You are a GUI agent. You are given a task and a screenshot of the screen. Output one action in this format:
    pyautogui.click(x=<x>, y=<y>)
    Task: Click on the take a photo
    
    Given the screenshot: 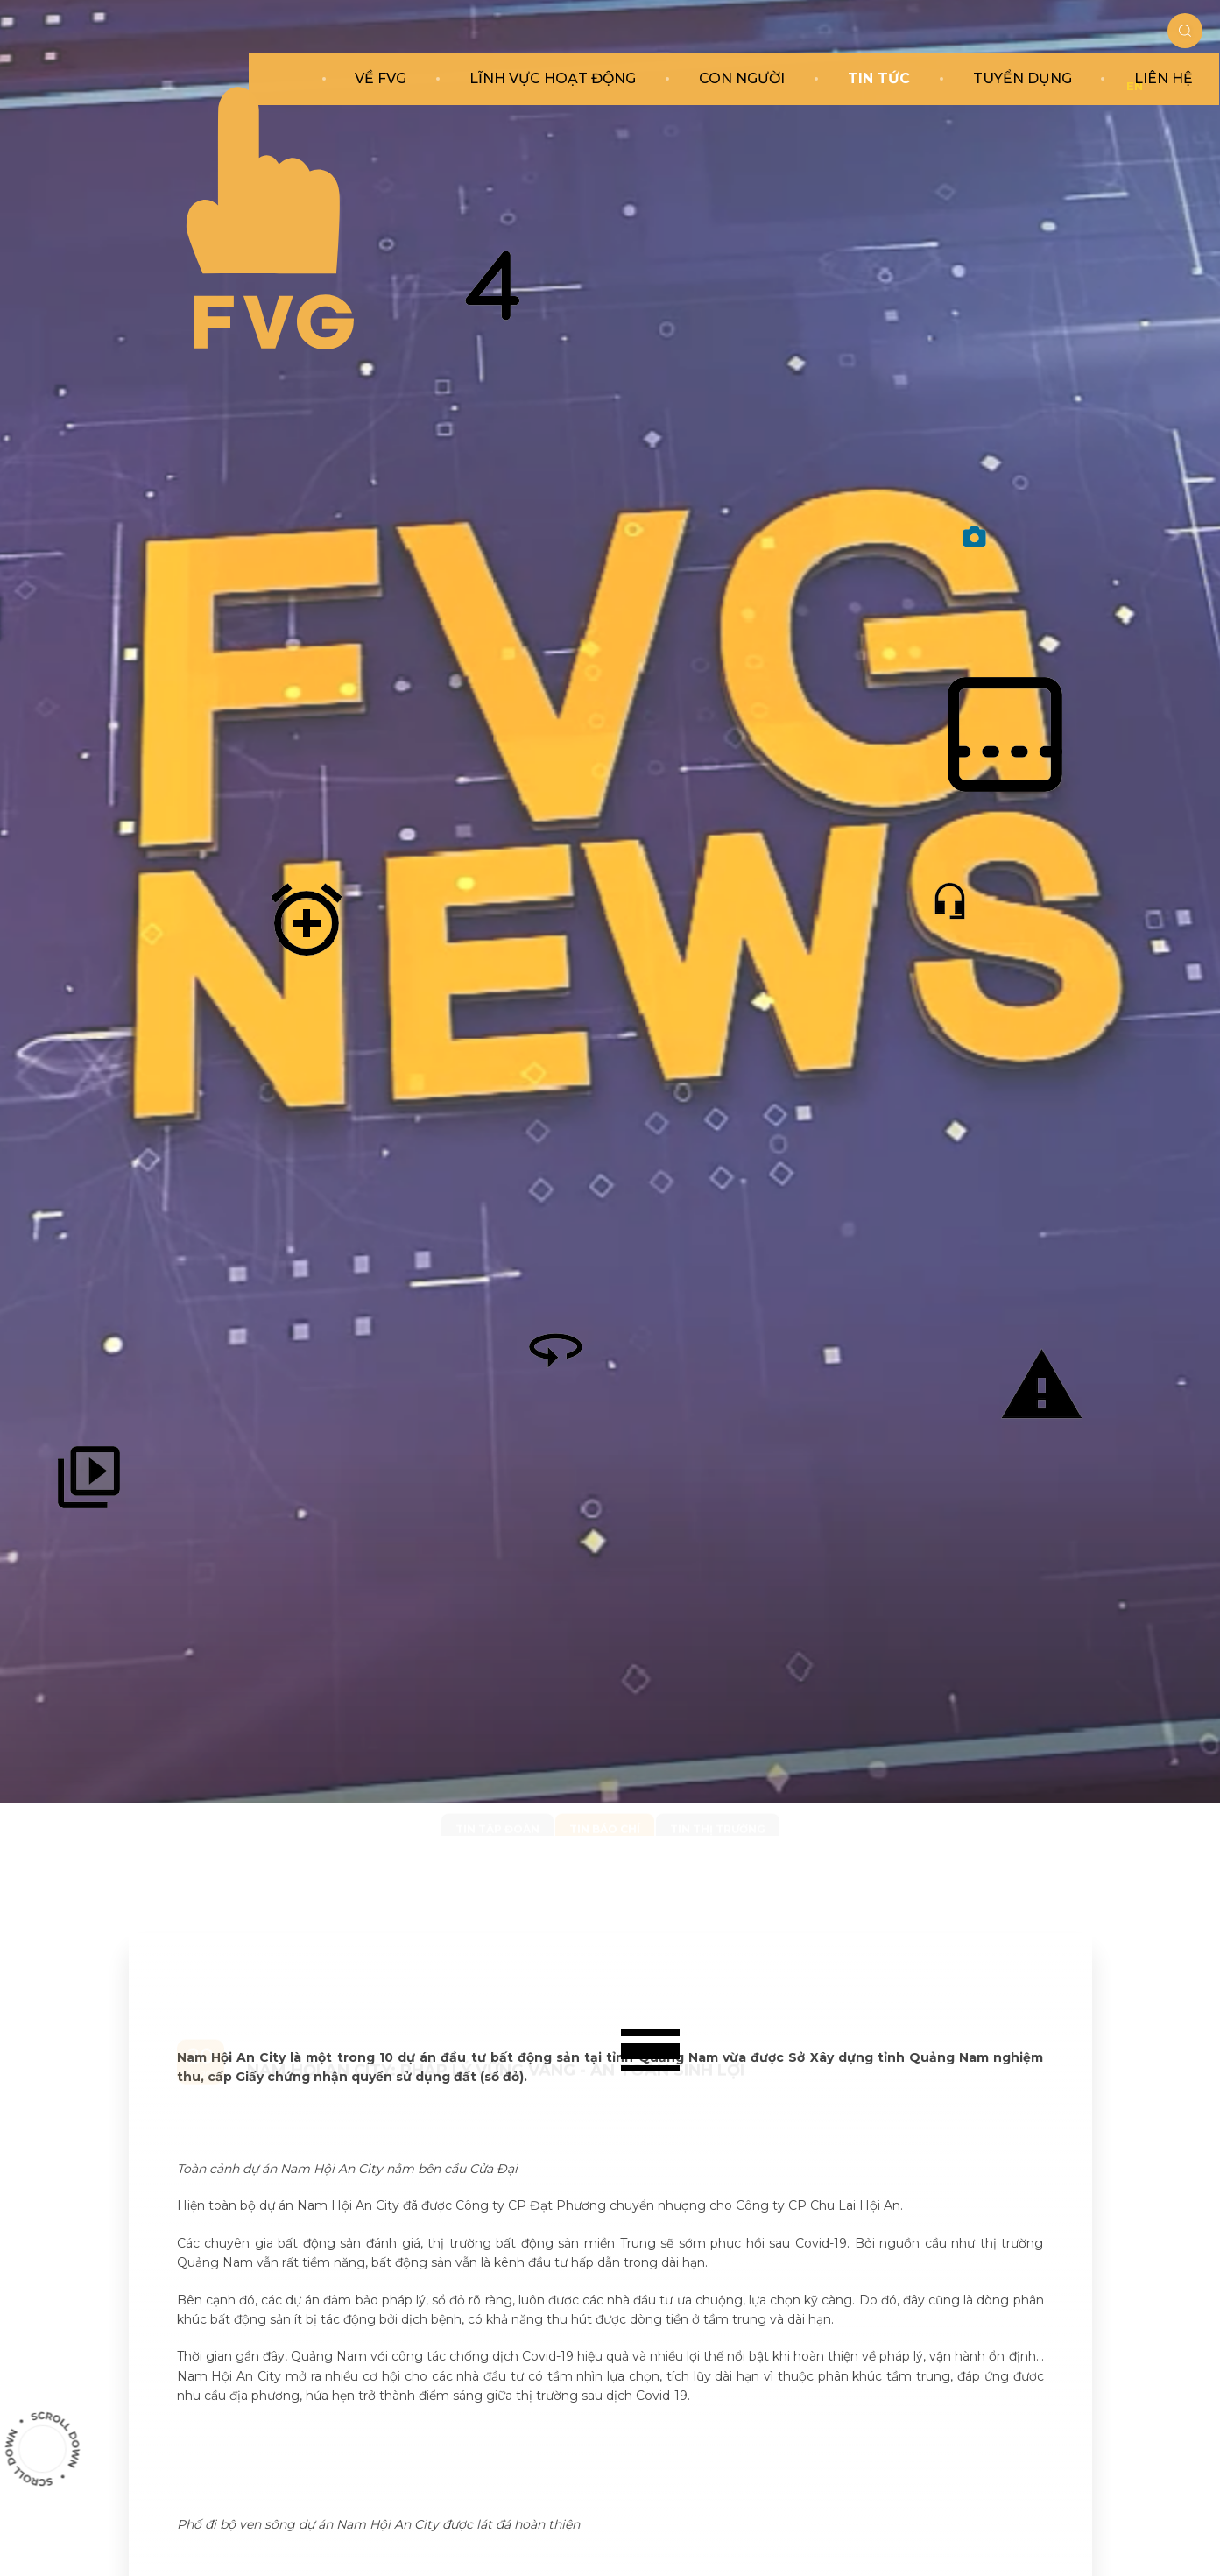 What is the action you would take?
    pyautogui.click(x=974, y=536)
    